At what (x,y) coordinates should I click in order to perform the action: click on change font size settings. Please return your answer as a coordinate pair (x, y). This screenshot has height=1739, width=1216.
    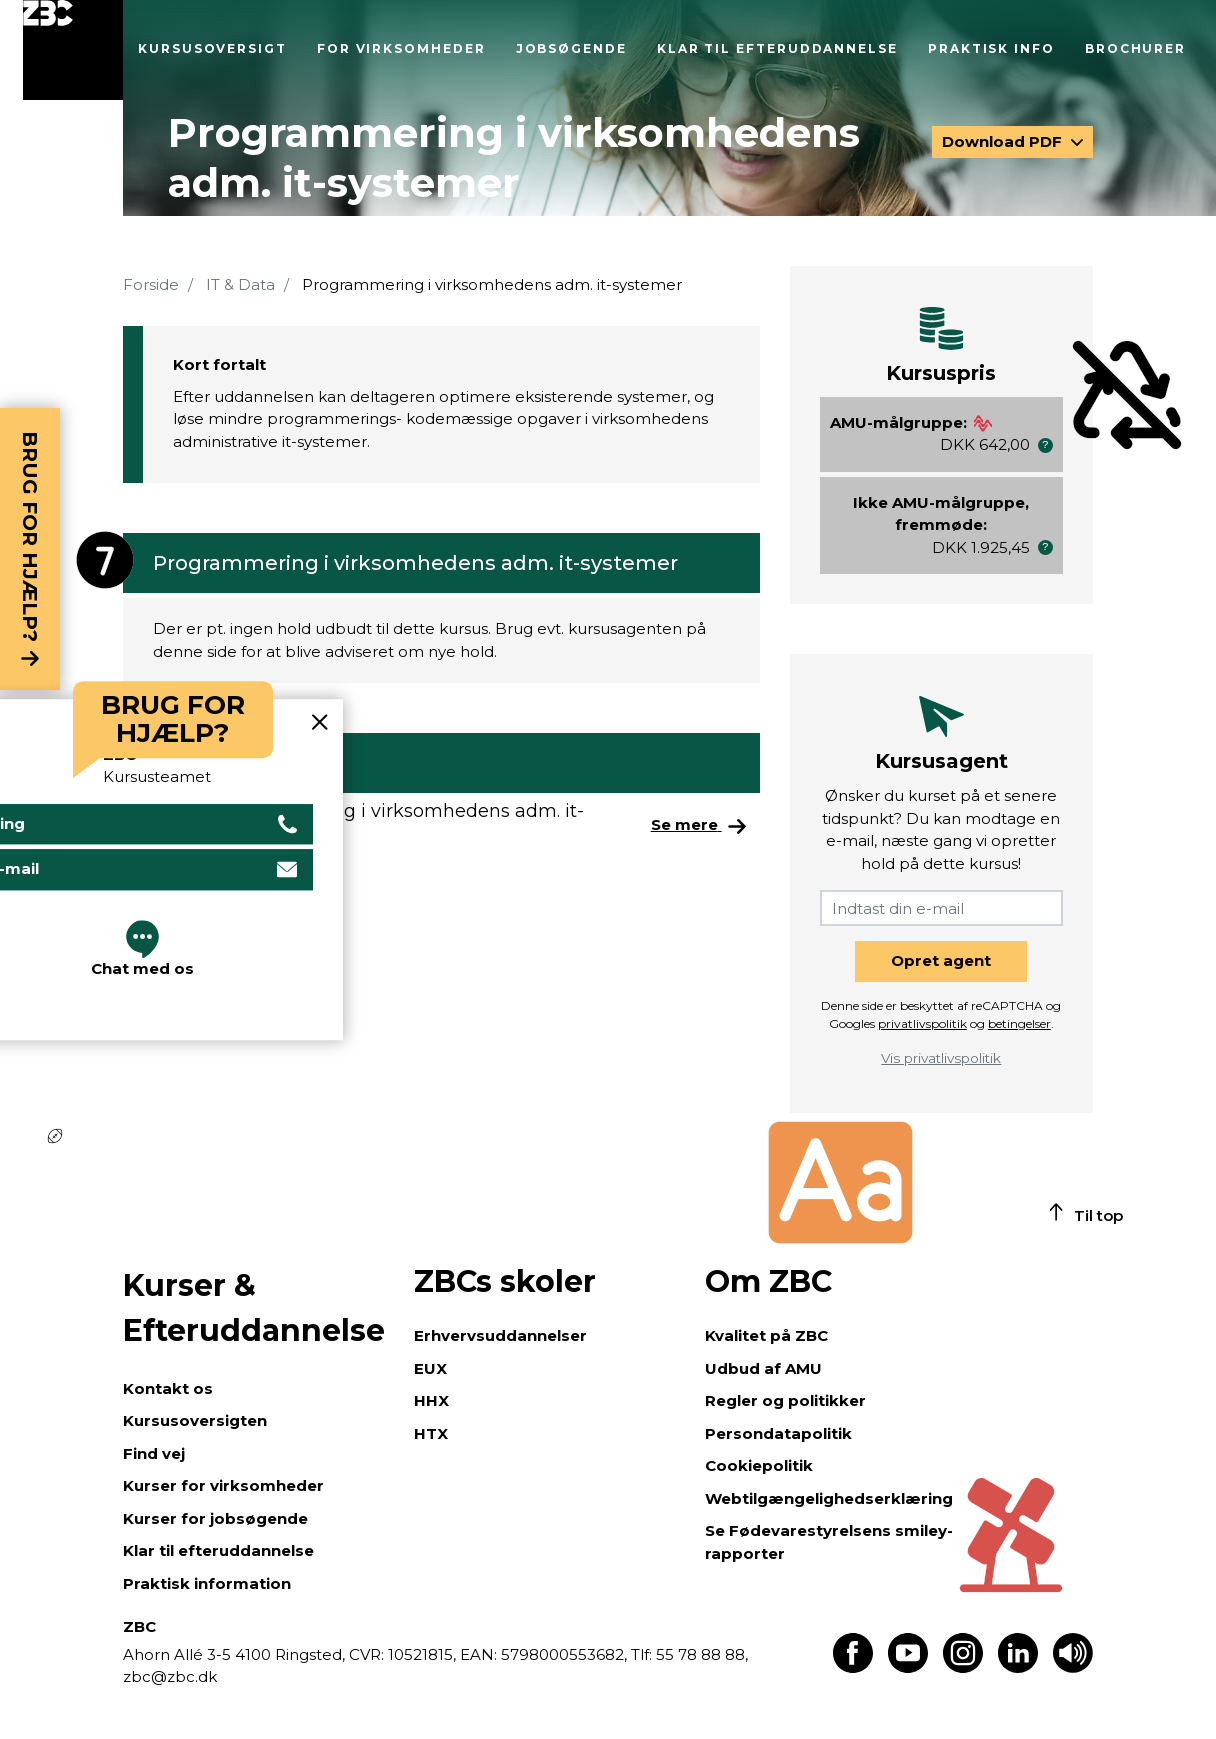
    Looking at the image, I should click on (840, 1182).